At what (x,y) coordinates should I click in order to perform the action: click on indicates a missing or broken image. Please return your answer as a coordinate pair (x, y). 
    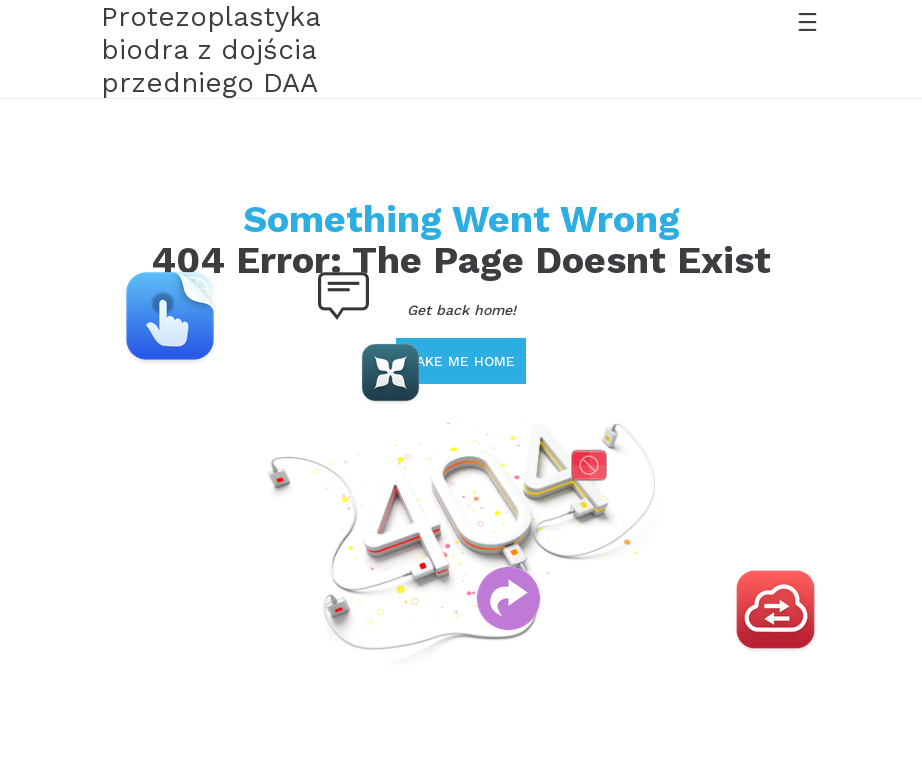
    Looking at the image, I should click on (589, 464).